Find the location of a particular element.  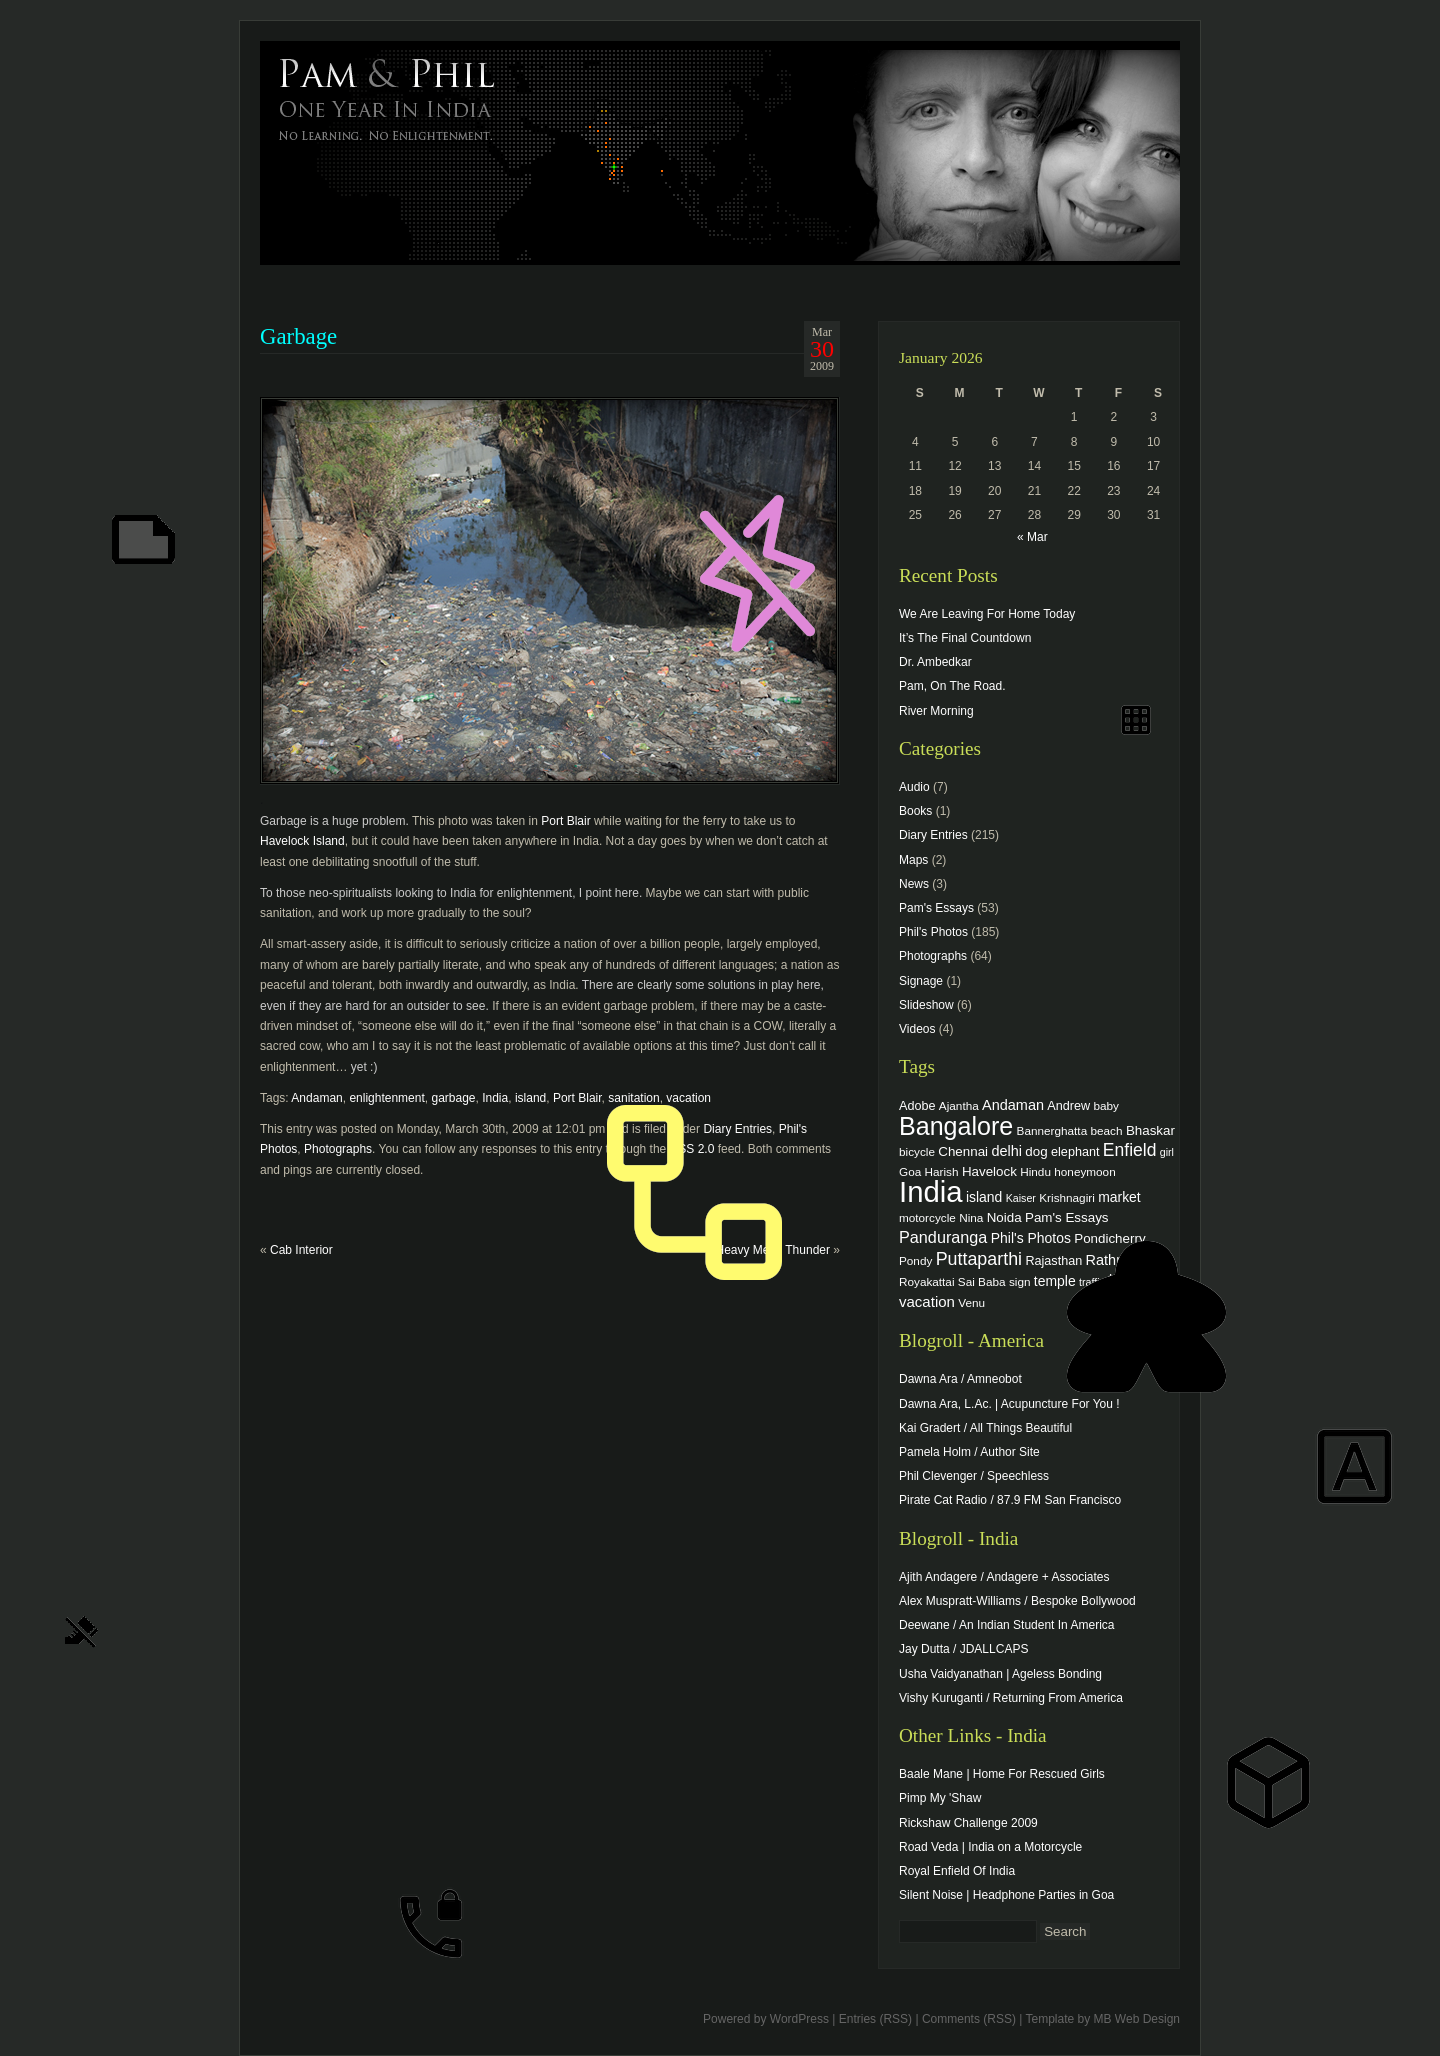

phone is locked or secured is located at coordinates (431, 1927).